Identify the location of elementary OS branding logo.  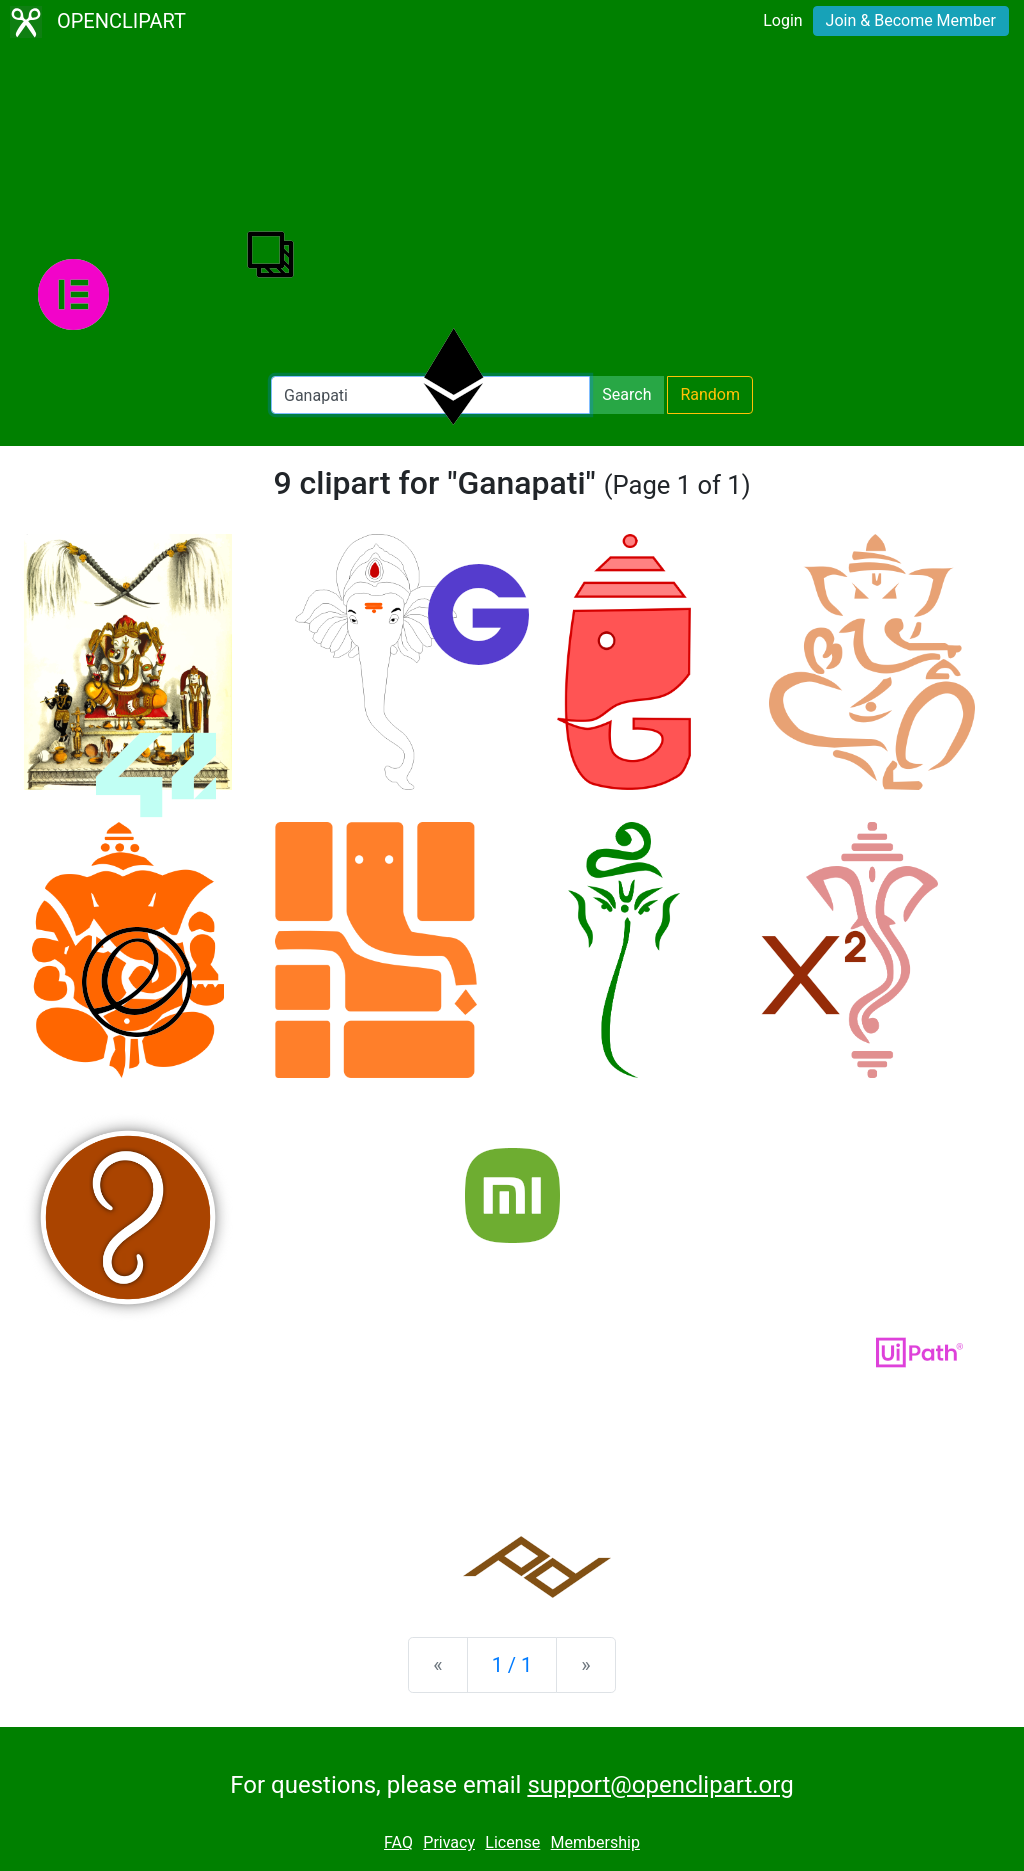
(137, 982).